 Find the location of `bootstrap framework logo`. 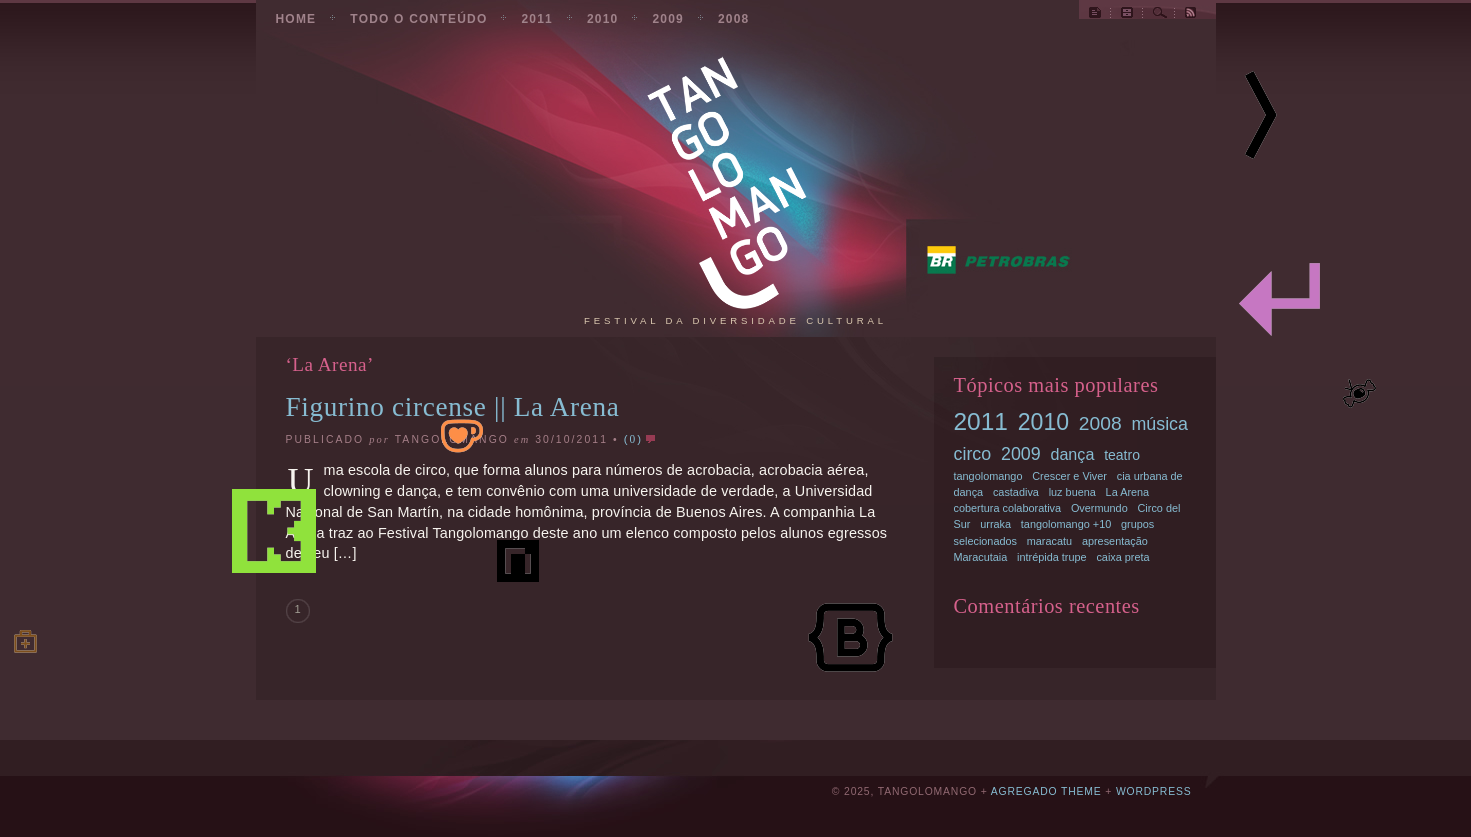

bootstrap framework logo is located at coordinates (850, 637).